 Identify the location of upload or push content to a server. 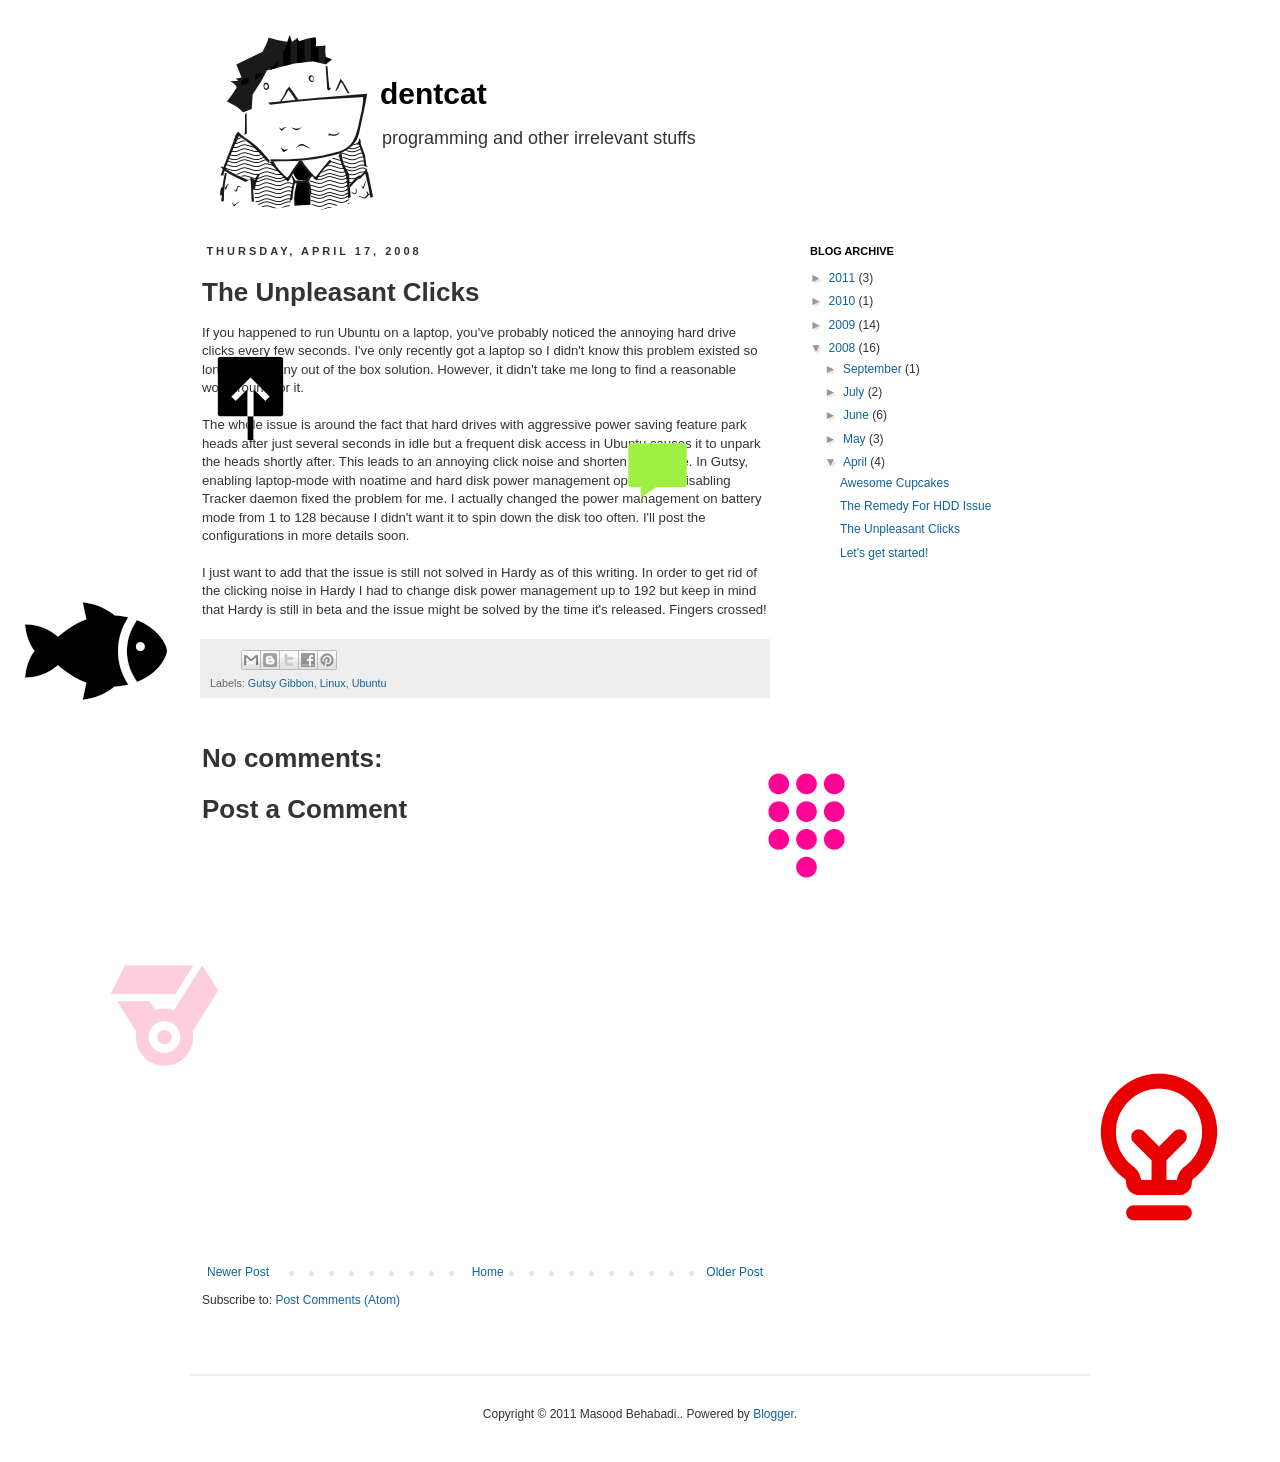
(250, 398).